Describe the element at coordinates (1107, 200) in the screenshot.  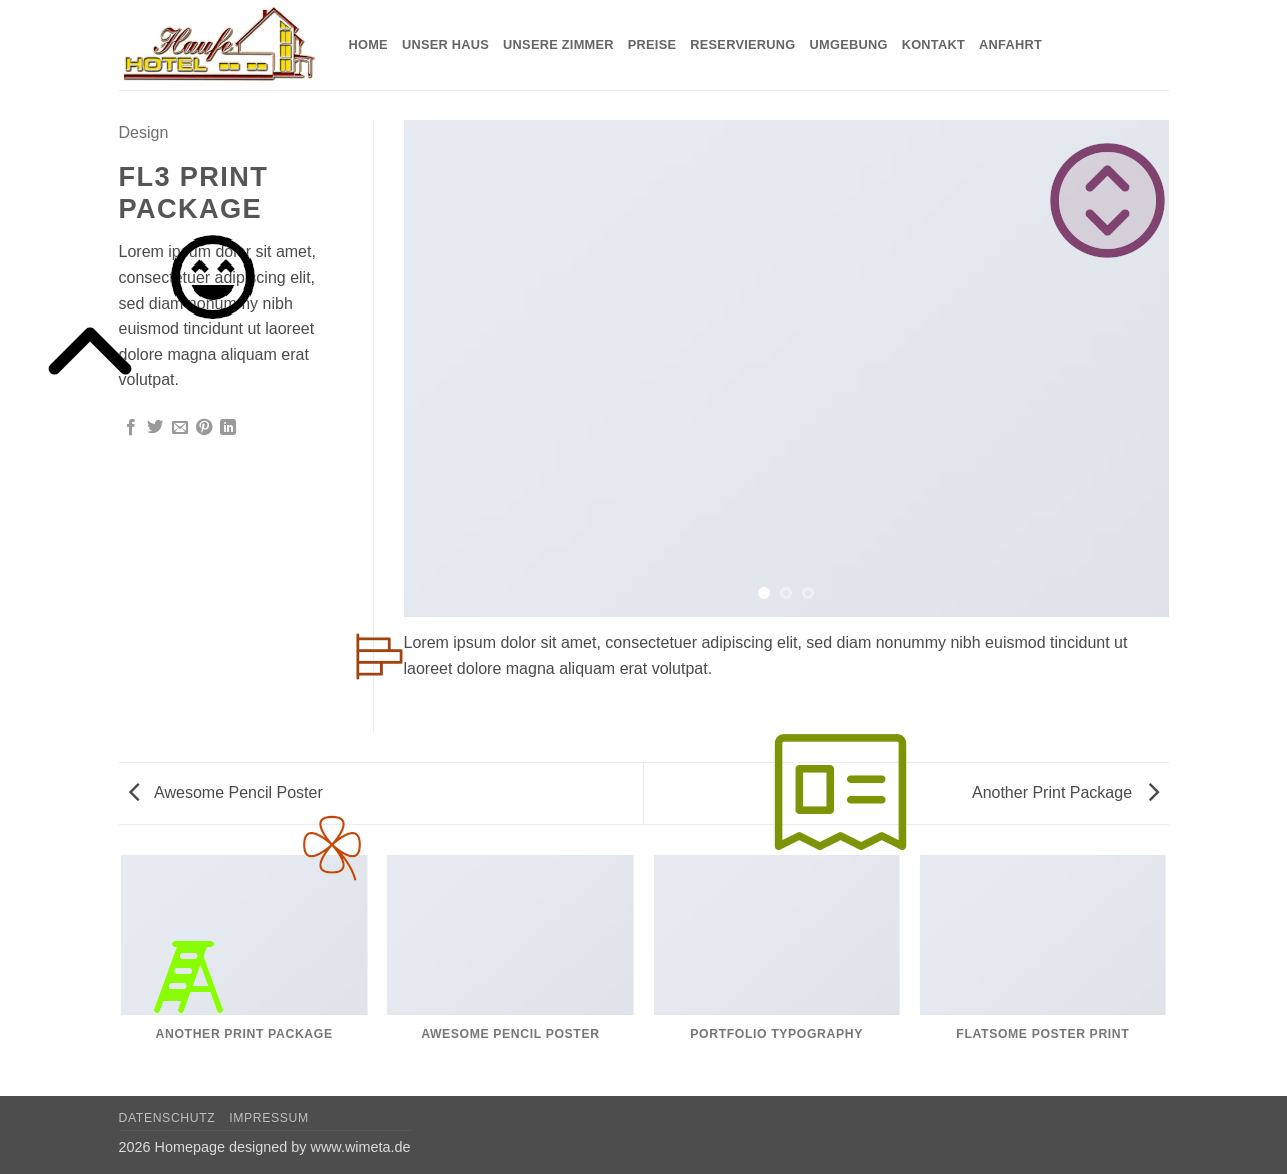
I see `expand or collapse a section` at that location.